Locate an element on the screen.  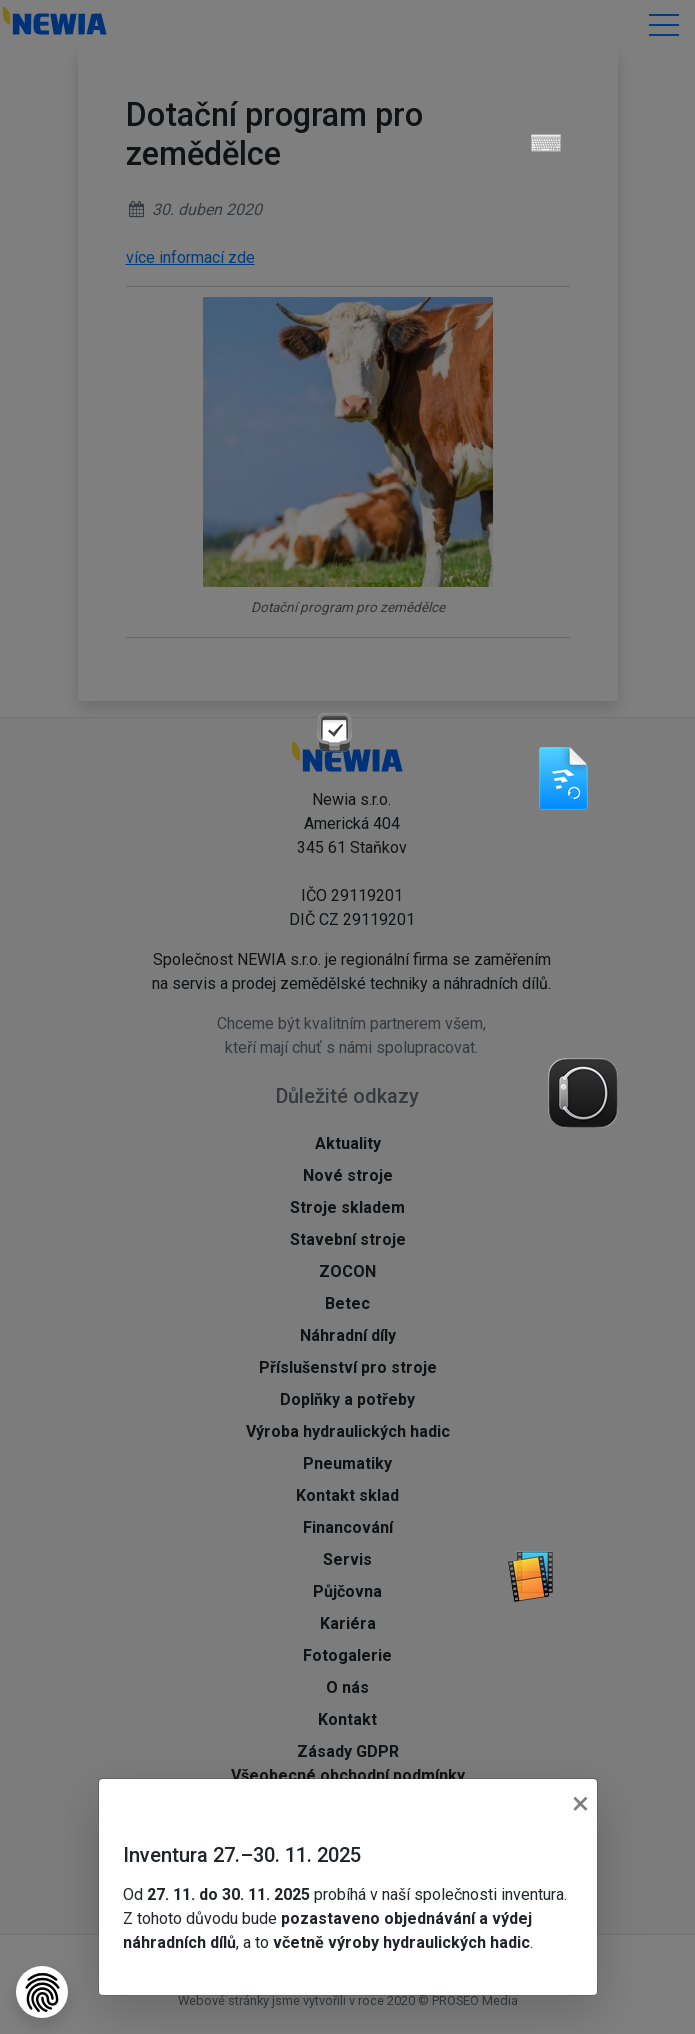
open the watch app is located at coordinates (583, 1093).